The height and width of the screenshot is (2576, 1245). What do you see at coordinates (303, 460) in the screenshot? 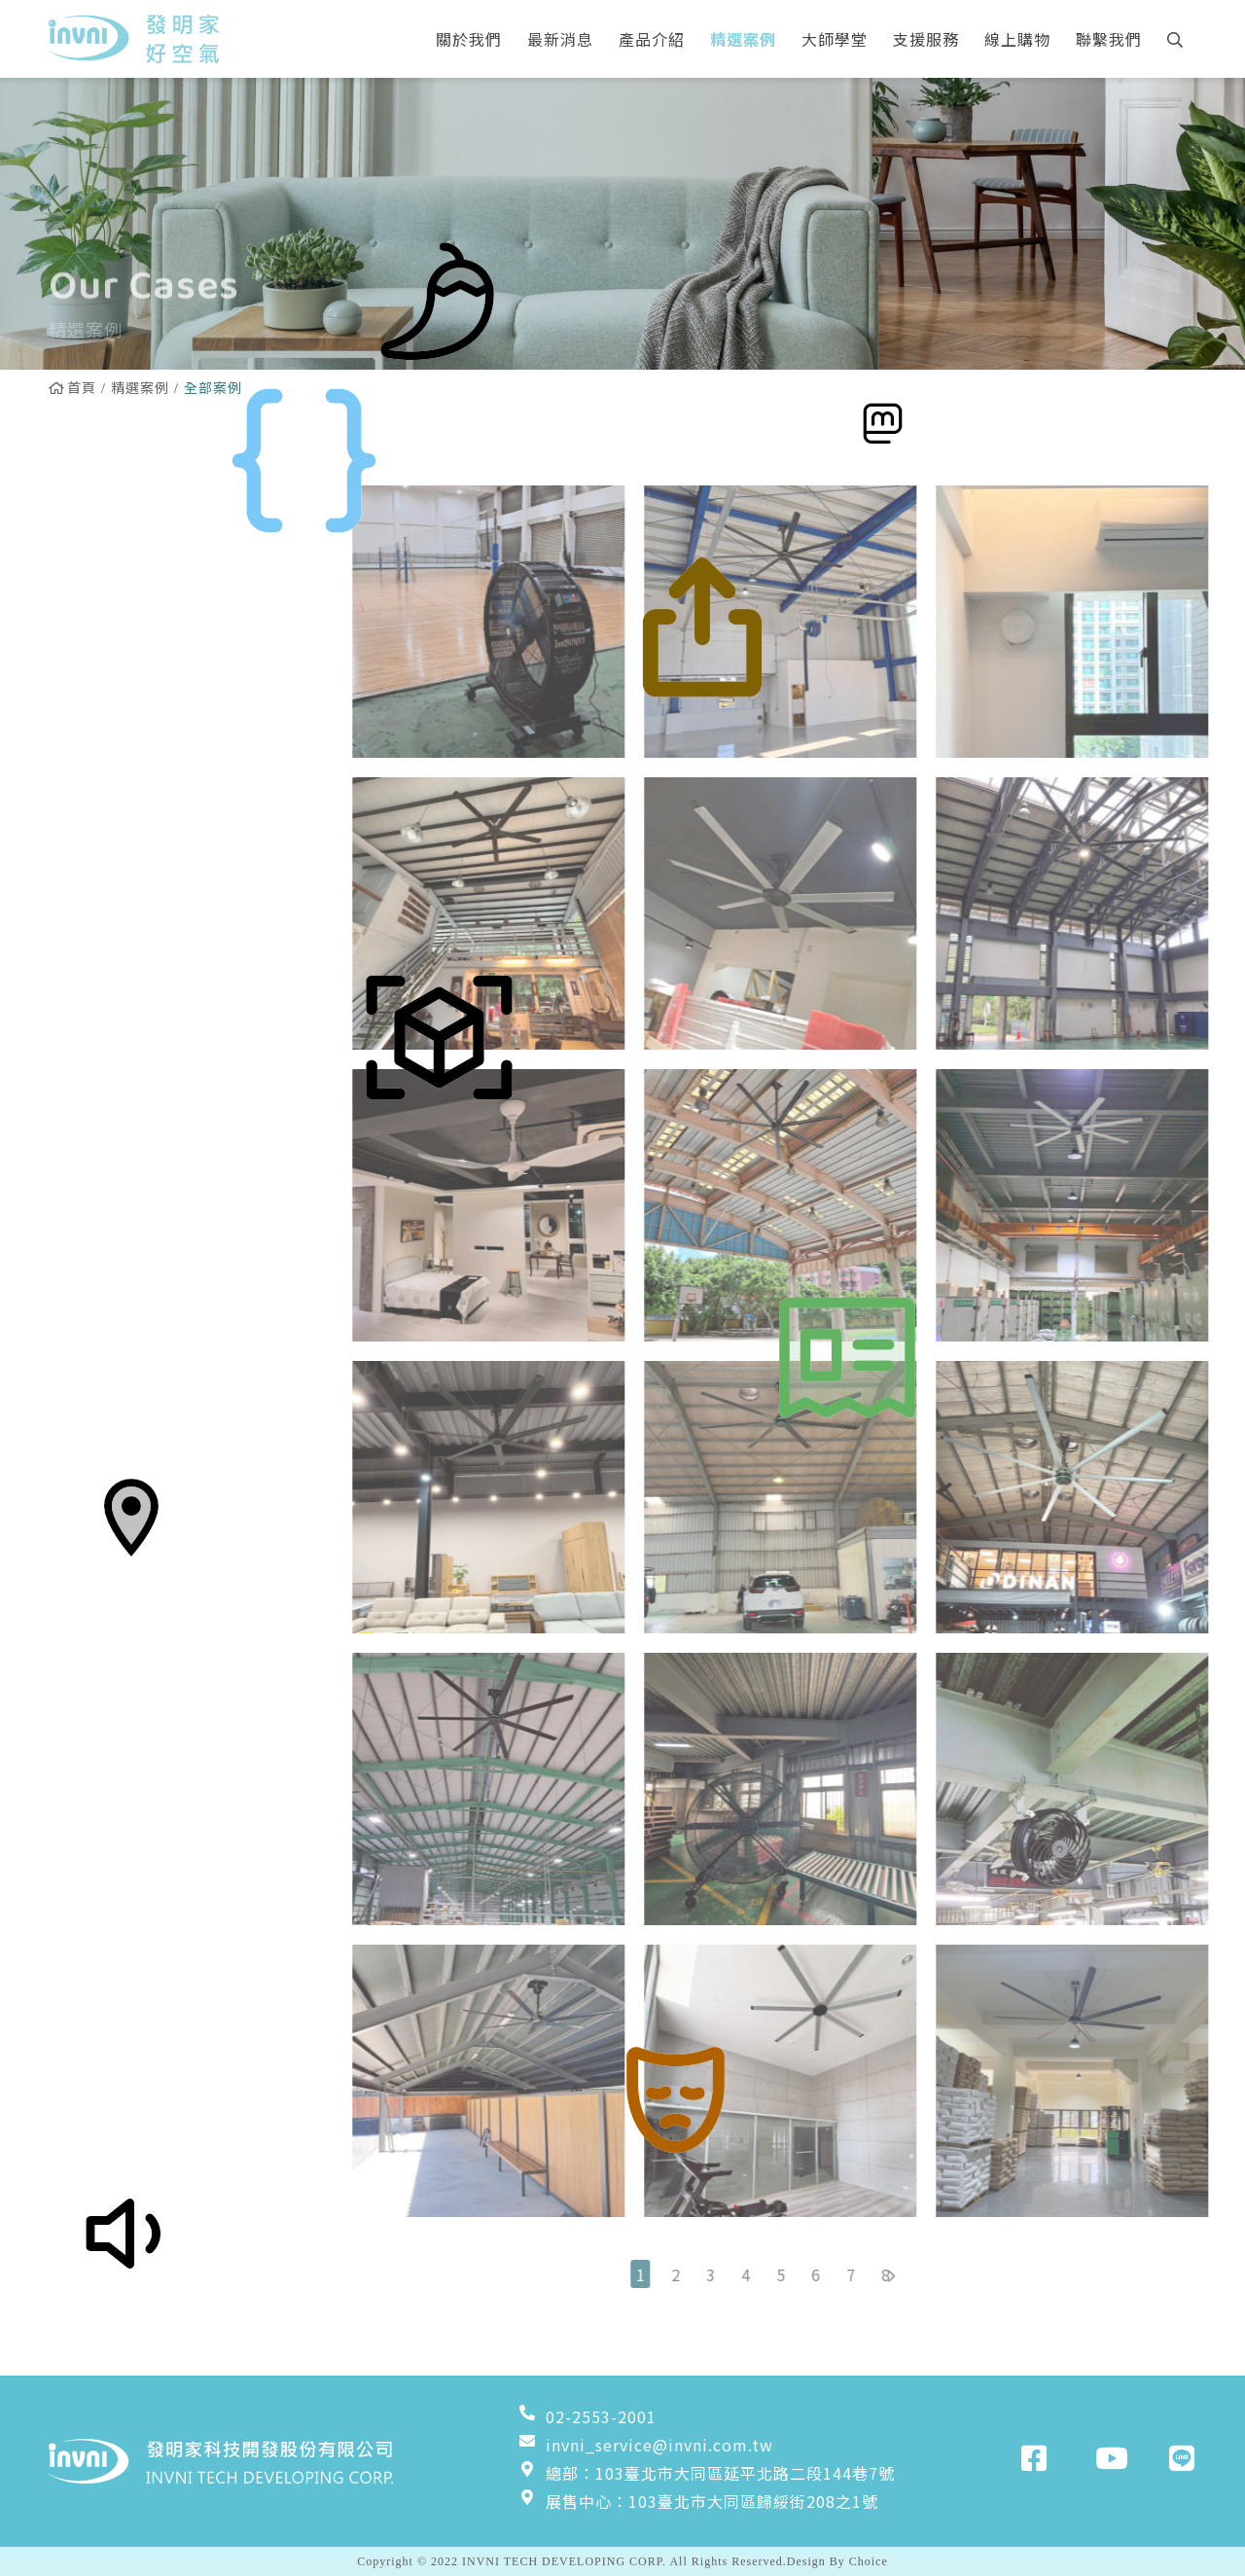
I see `view or edit JSON data` at bounding box center [303, 460].